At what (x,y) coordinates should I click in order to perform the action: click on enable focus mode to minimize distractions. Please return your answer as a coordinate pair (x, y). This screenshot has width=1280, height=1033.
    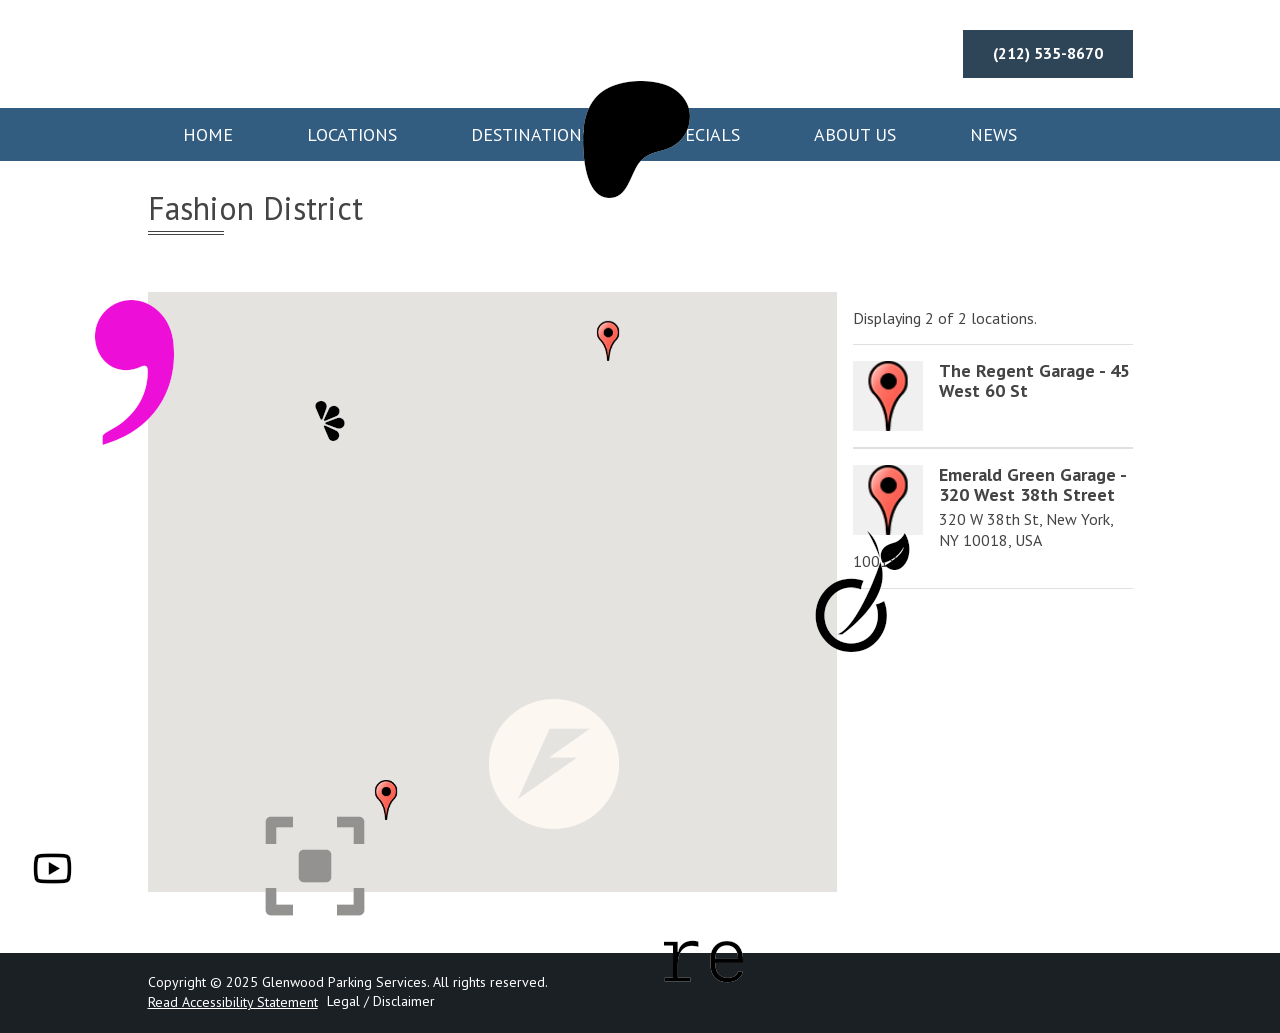
    Looking at the image, I should click on (315, 866).